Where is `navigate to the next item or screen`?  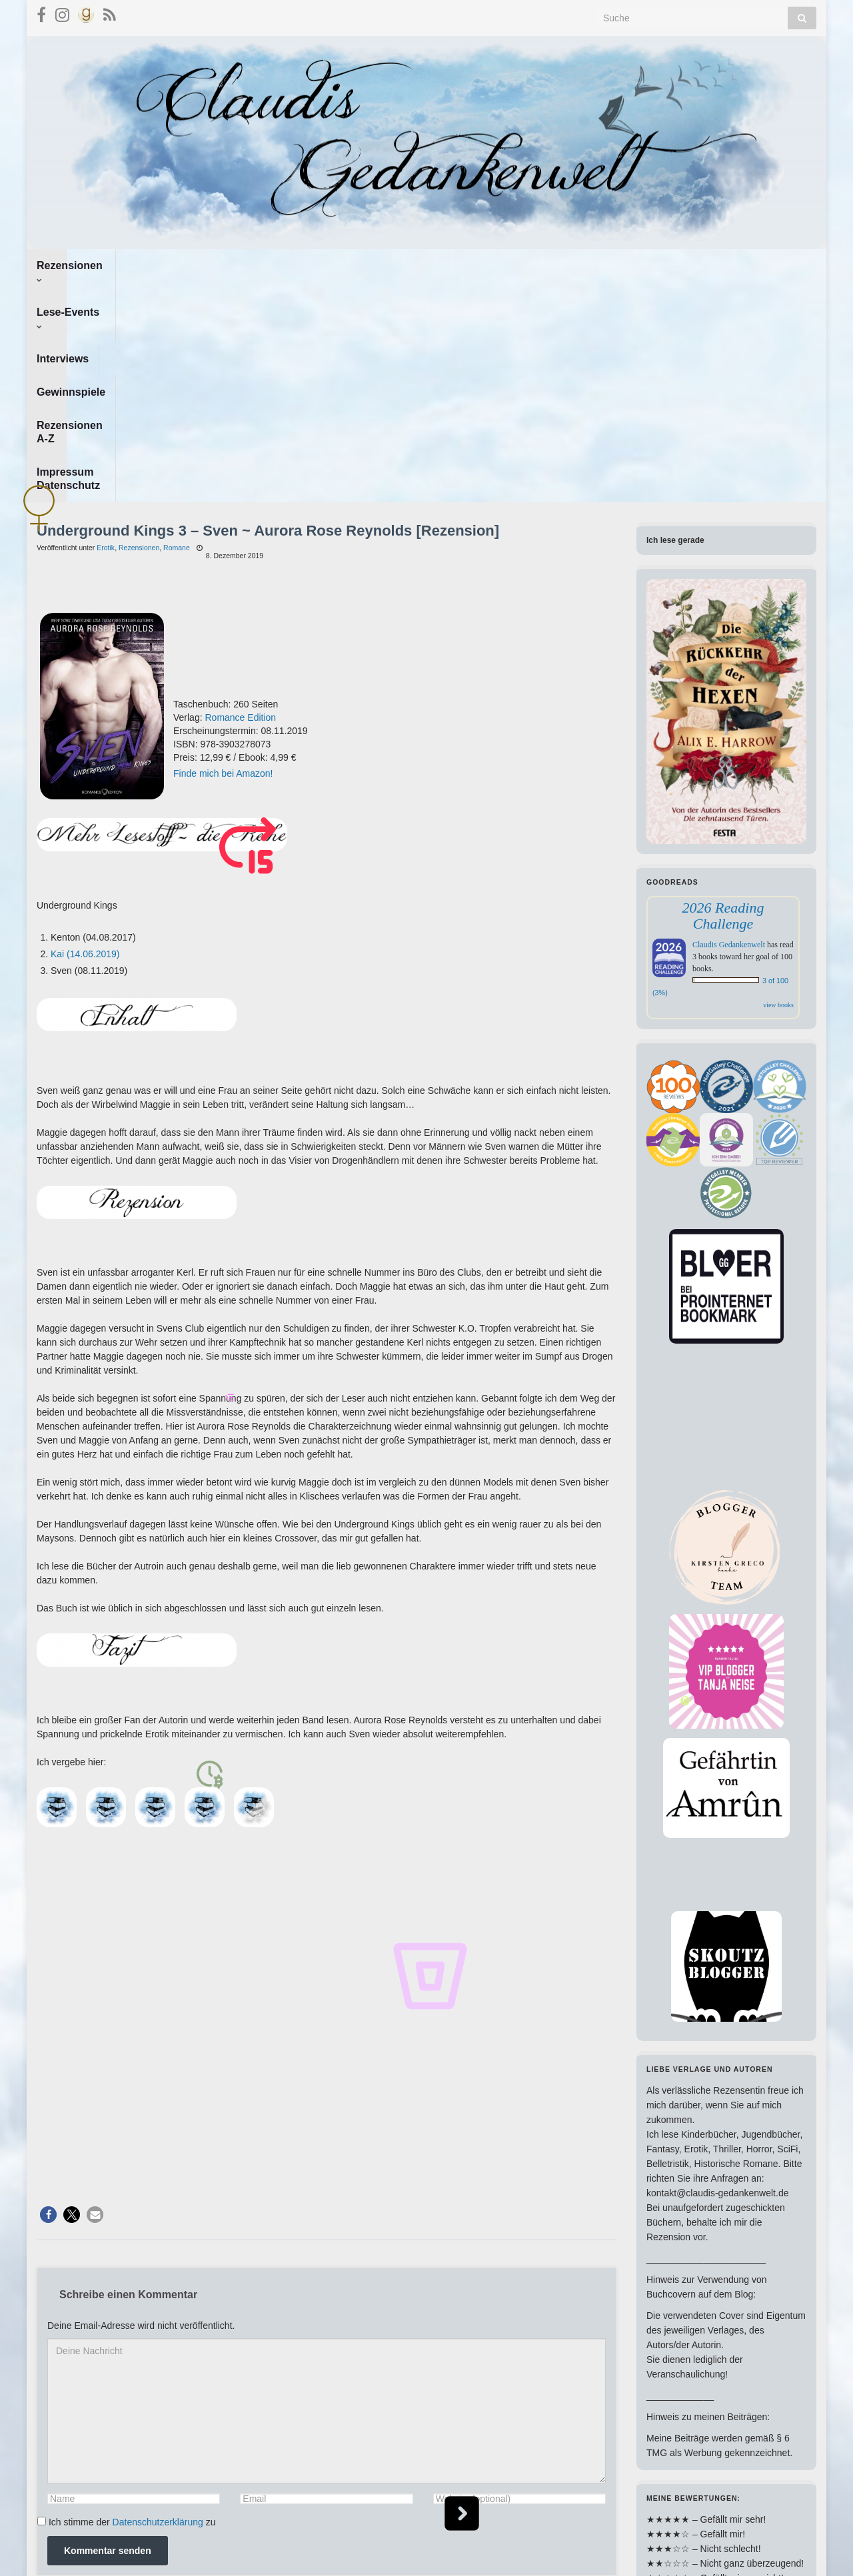 navigate to the next item or screen is located at coordinates (462, 2513).